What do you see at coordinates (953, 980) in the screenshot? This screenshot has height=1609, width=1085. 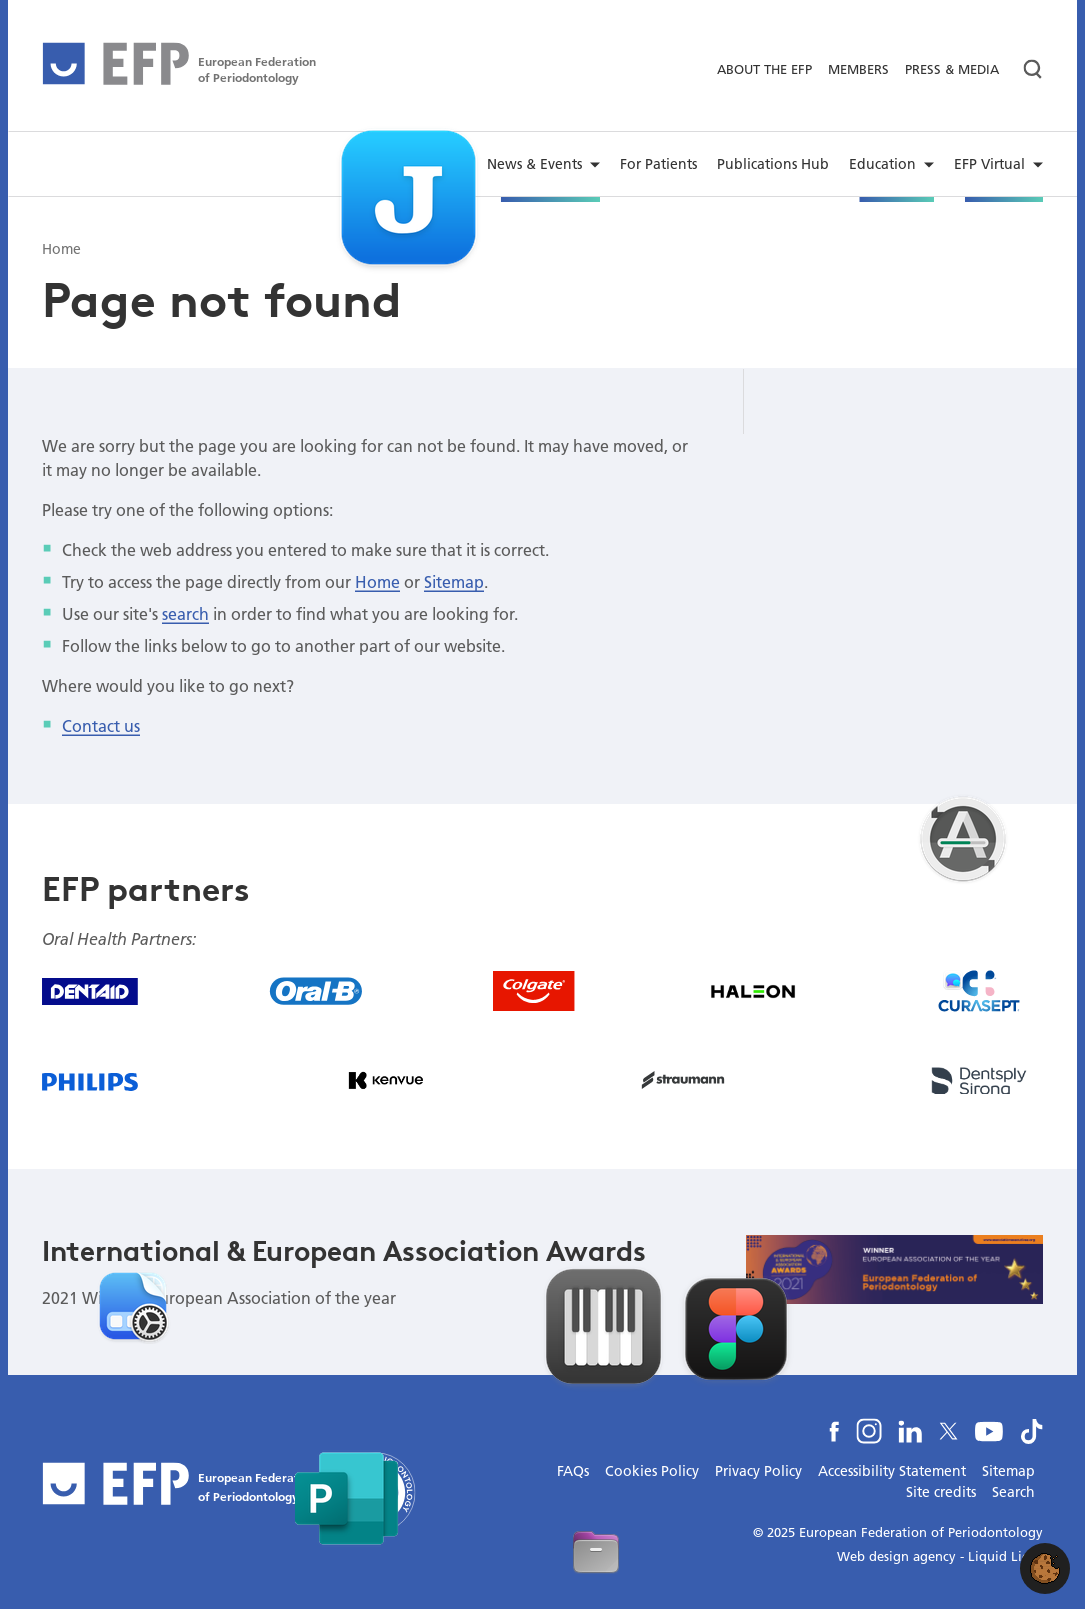 I see `open notification preferences` at bounding box center [953, 980].